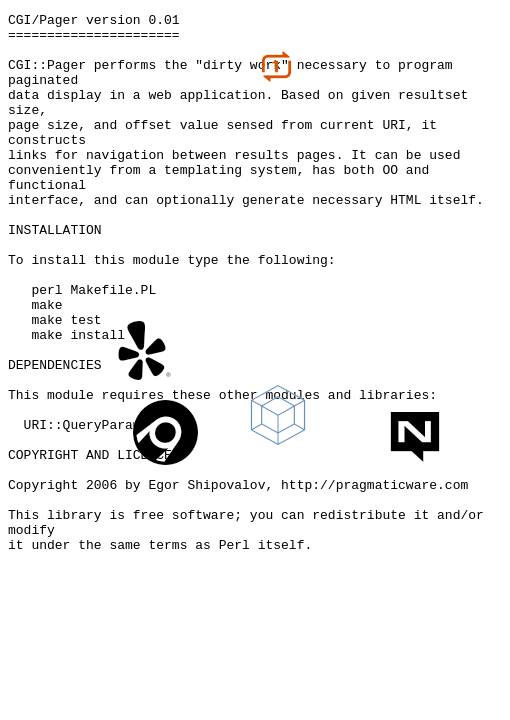  I want to click on open the Yelp app, so click(144, 350).